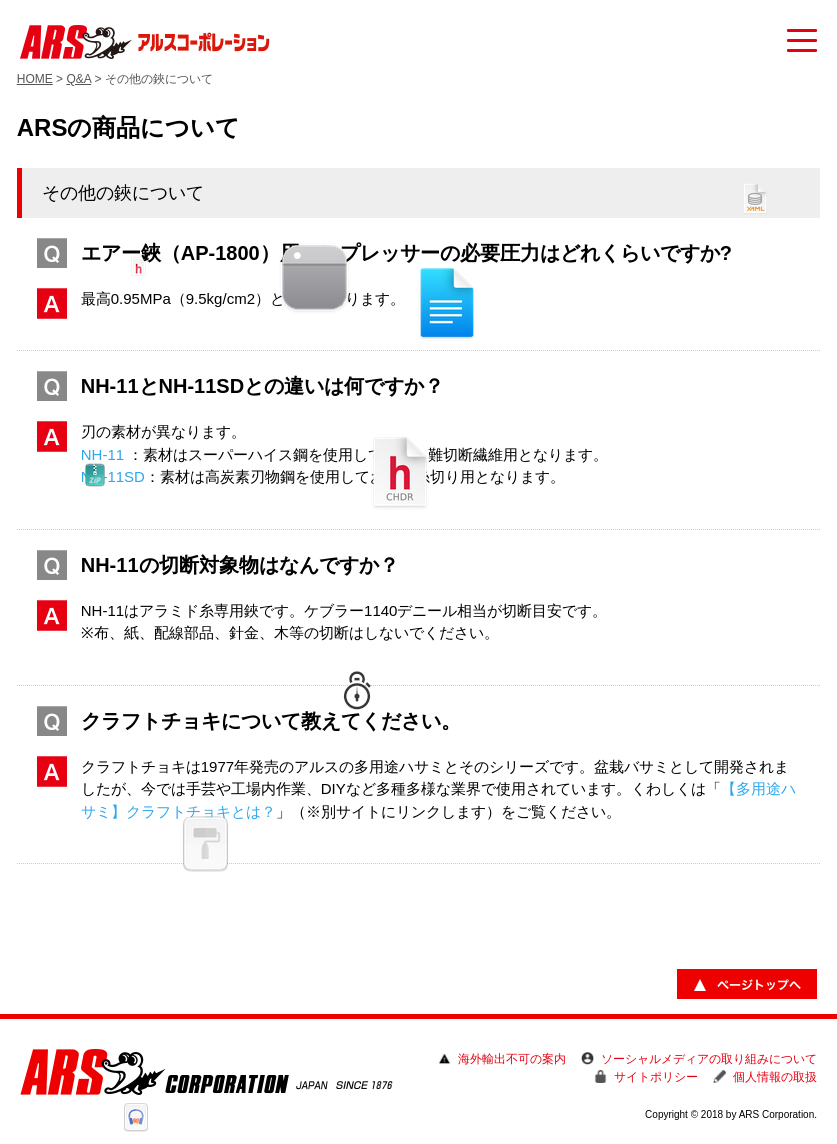 The image size is (837, 1144). Describe the element at coordinates (136, 1117) in the screenshot. I see `open an audacity project file` at that location.